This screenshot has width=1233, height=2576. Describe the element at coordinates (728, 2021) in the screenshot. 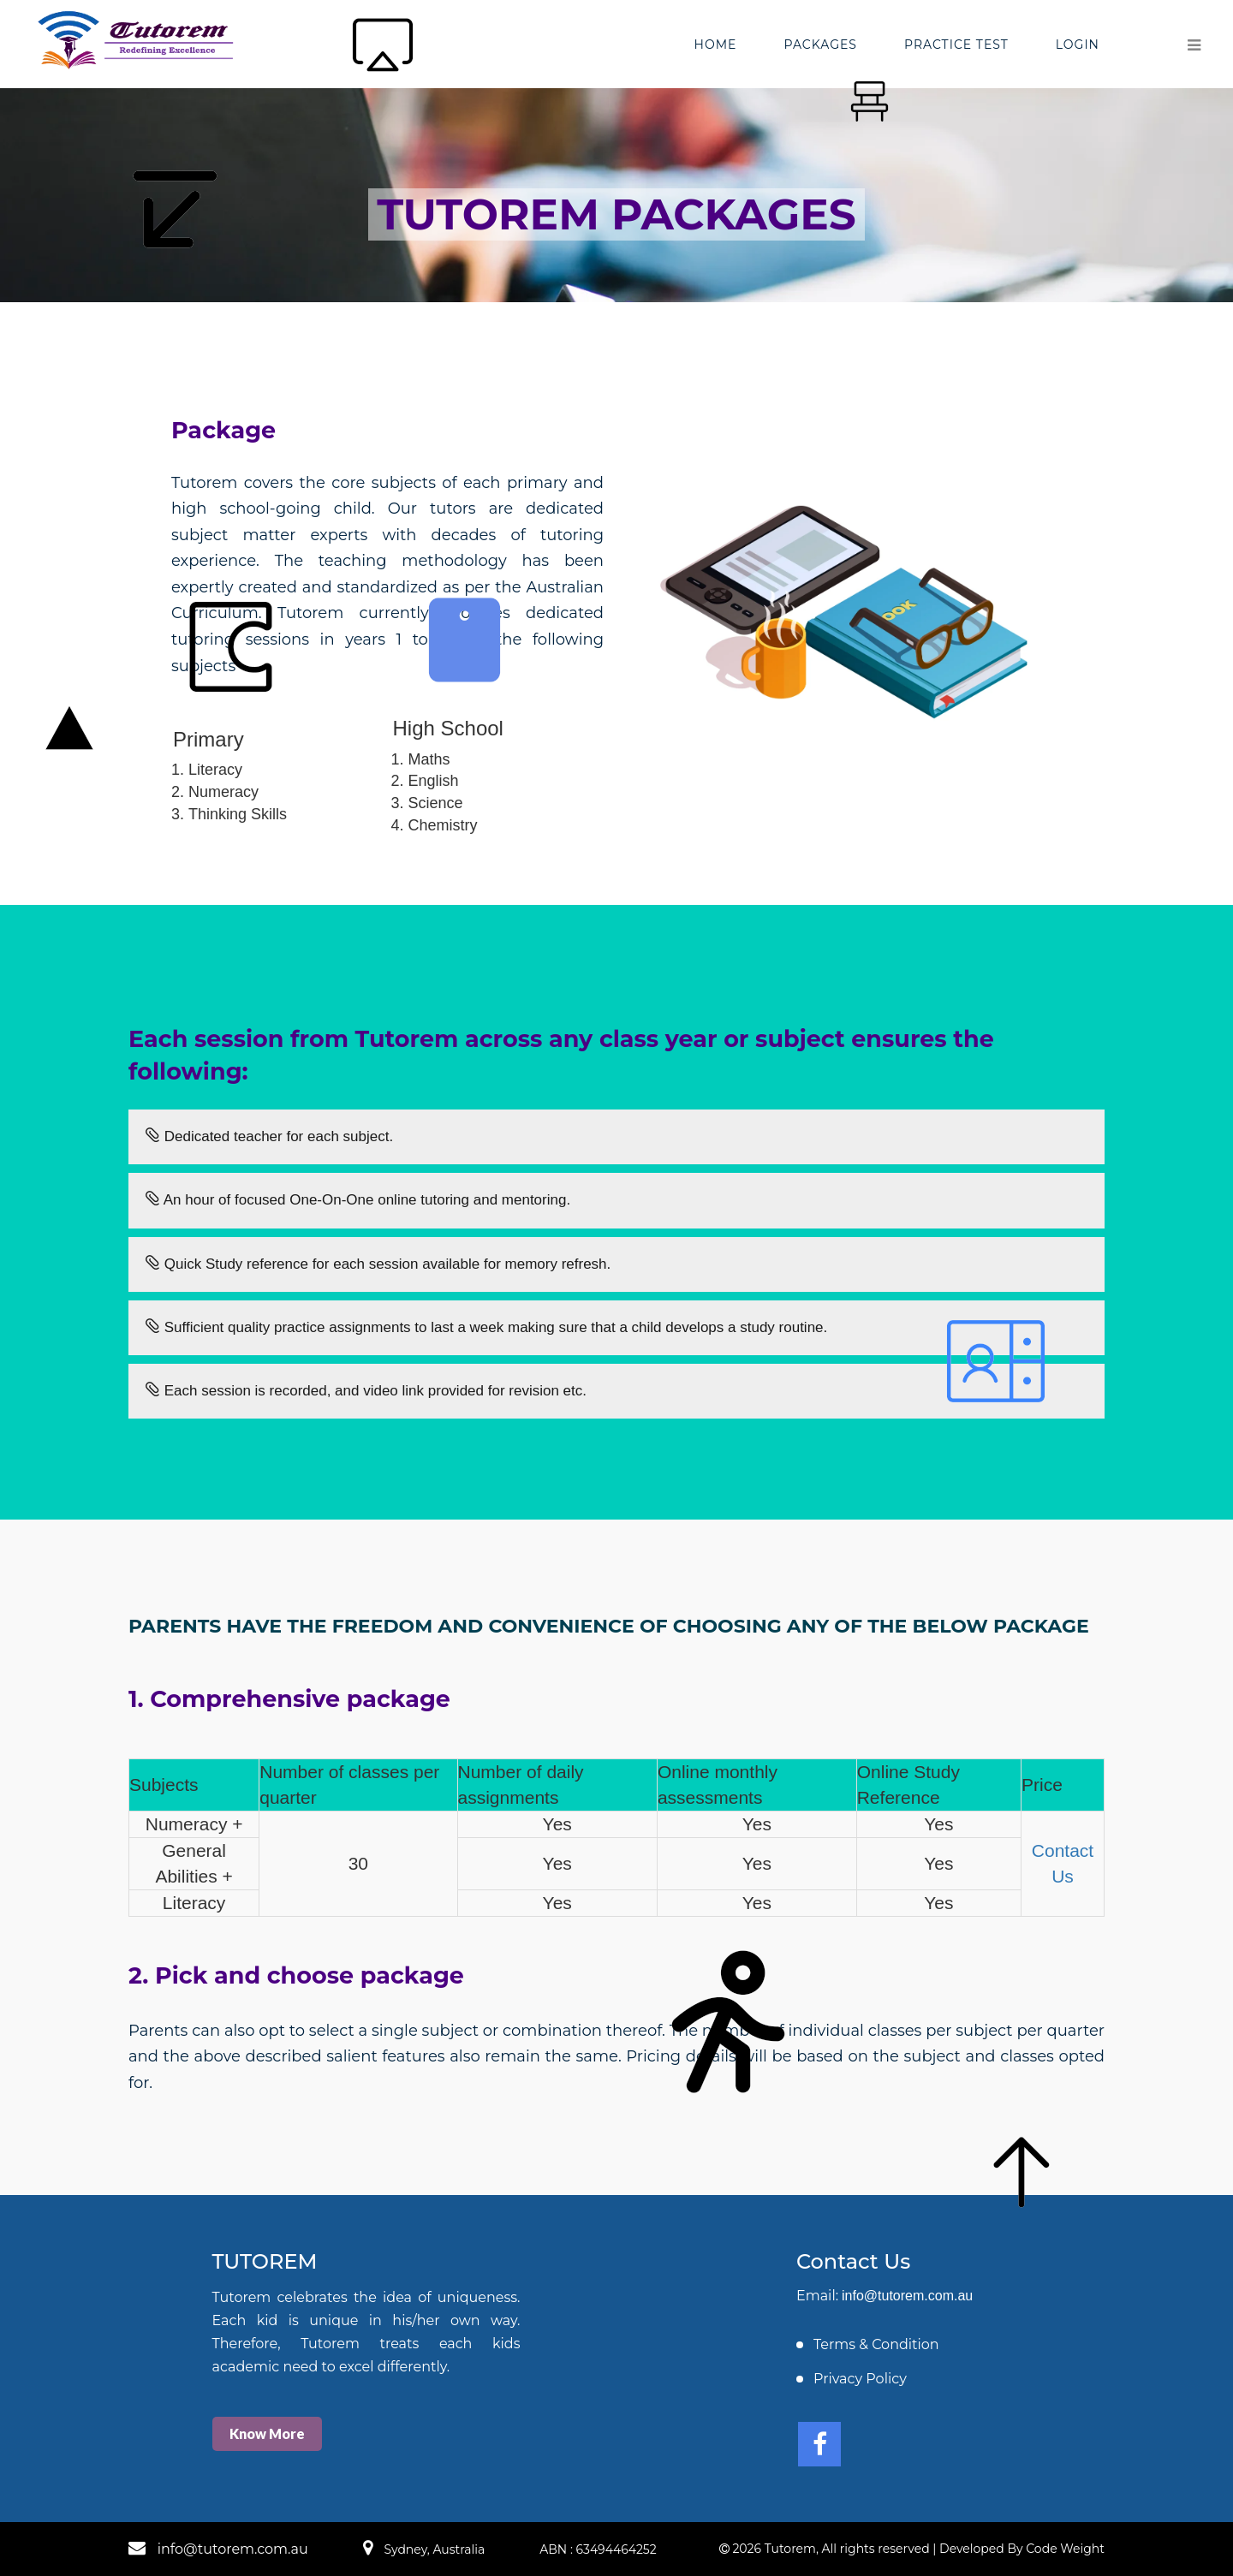

I see `indicates walking directions or pedestrian mode` at that location.